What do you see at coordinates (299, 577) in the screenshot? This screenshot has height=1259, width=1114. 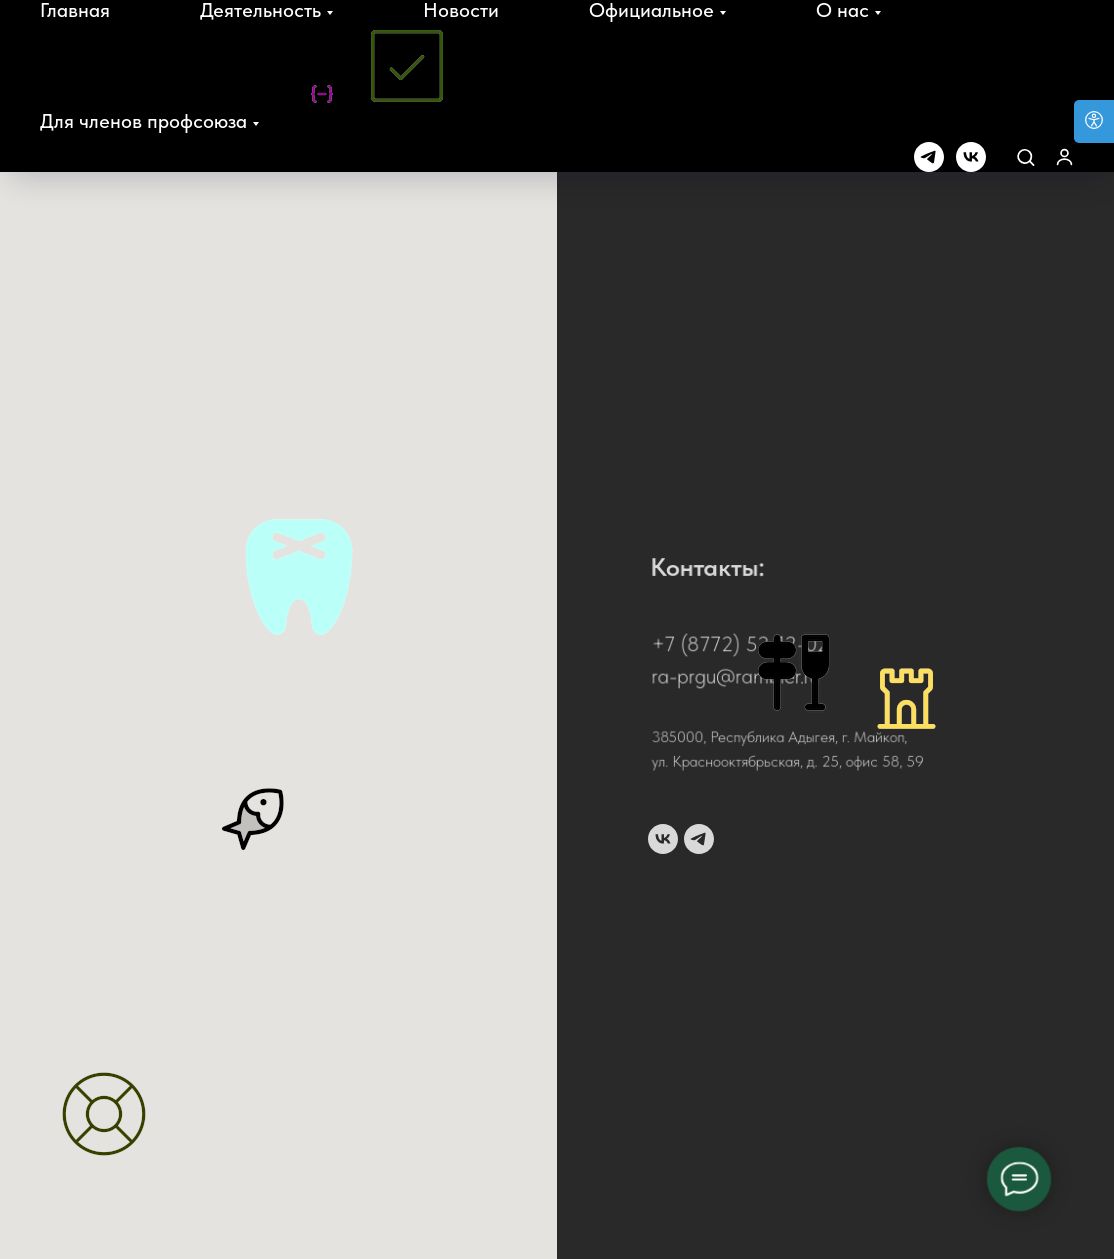 I see `access dental health information` at bounding box center [299, 577].